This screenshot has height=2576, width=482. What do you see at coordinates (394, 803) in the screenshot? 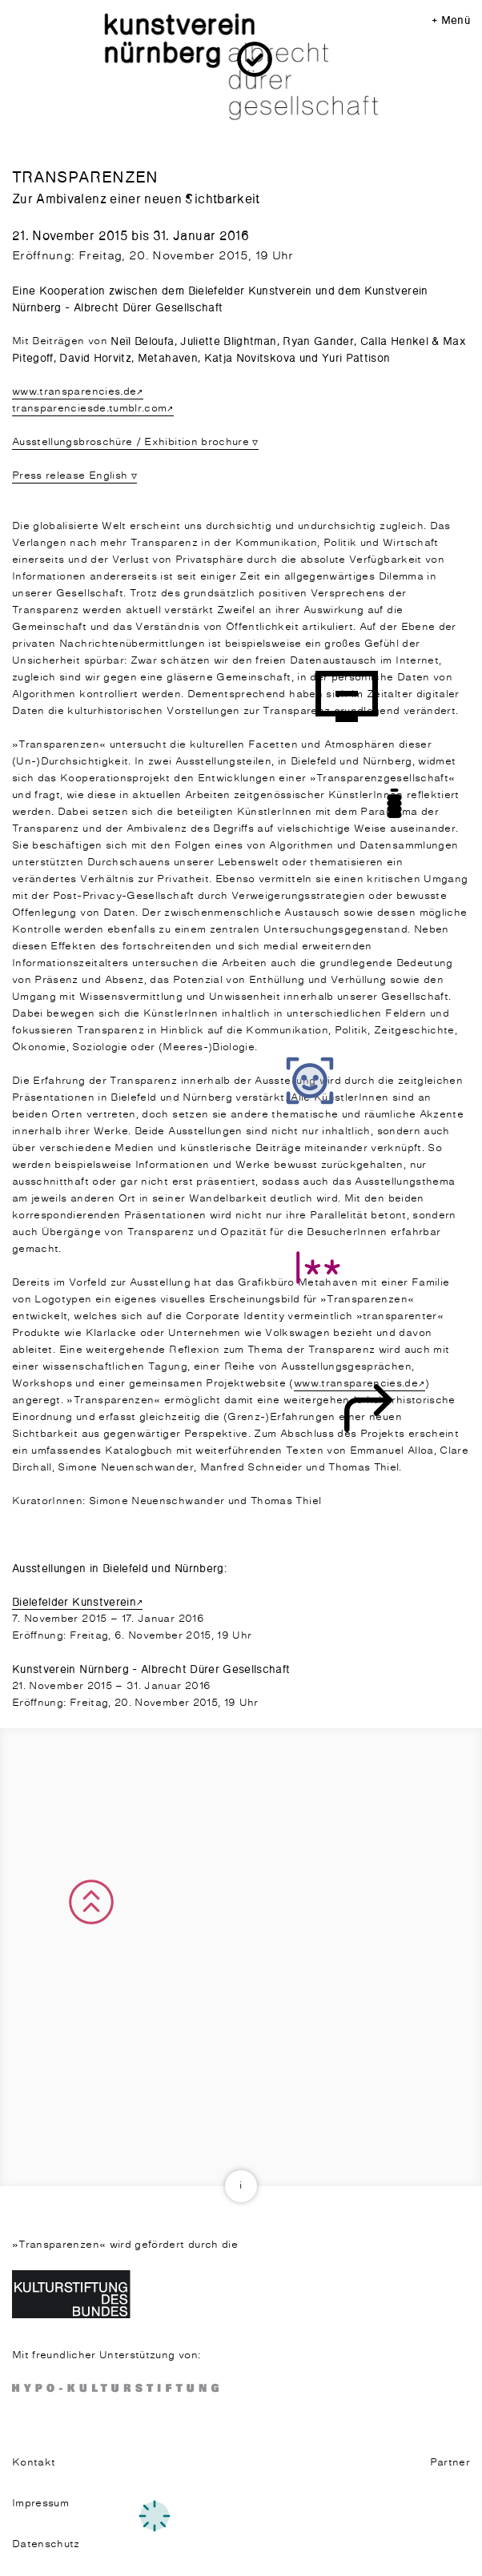
I see `track your water intake` at bounding box center [394, 803].